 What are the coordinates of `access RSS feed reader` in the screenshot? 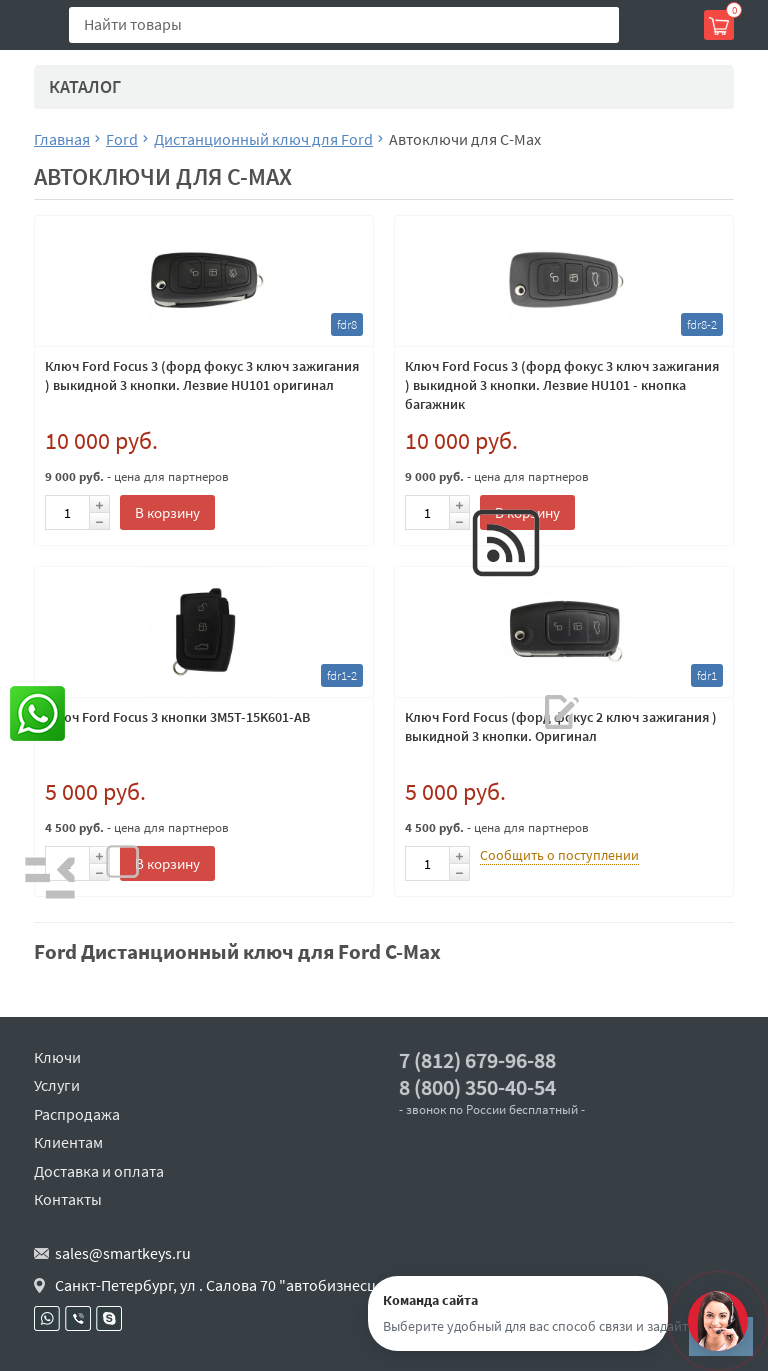 It's located at (506, 543).